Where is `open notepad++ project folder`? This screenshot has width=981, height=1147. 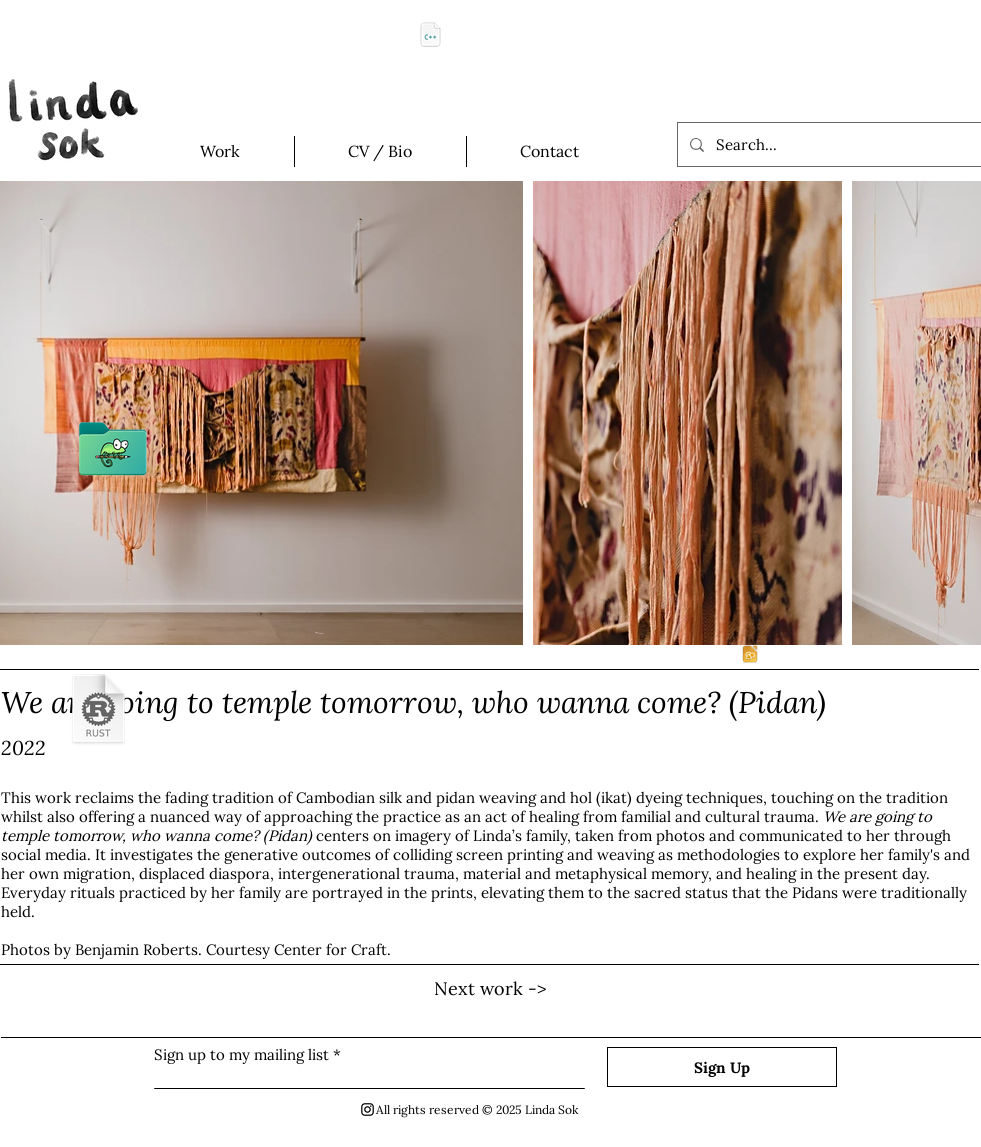
open notepad++ project folder is located at coordinates (112, 450).